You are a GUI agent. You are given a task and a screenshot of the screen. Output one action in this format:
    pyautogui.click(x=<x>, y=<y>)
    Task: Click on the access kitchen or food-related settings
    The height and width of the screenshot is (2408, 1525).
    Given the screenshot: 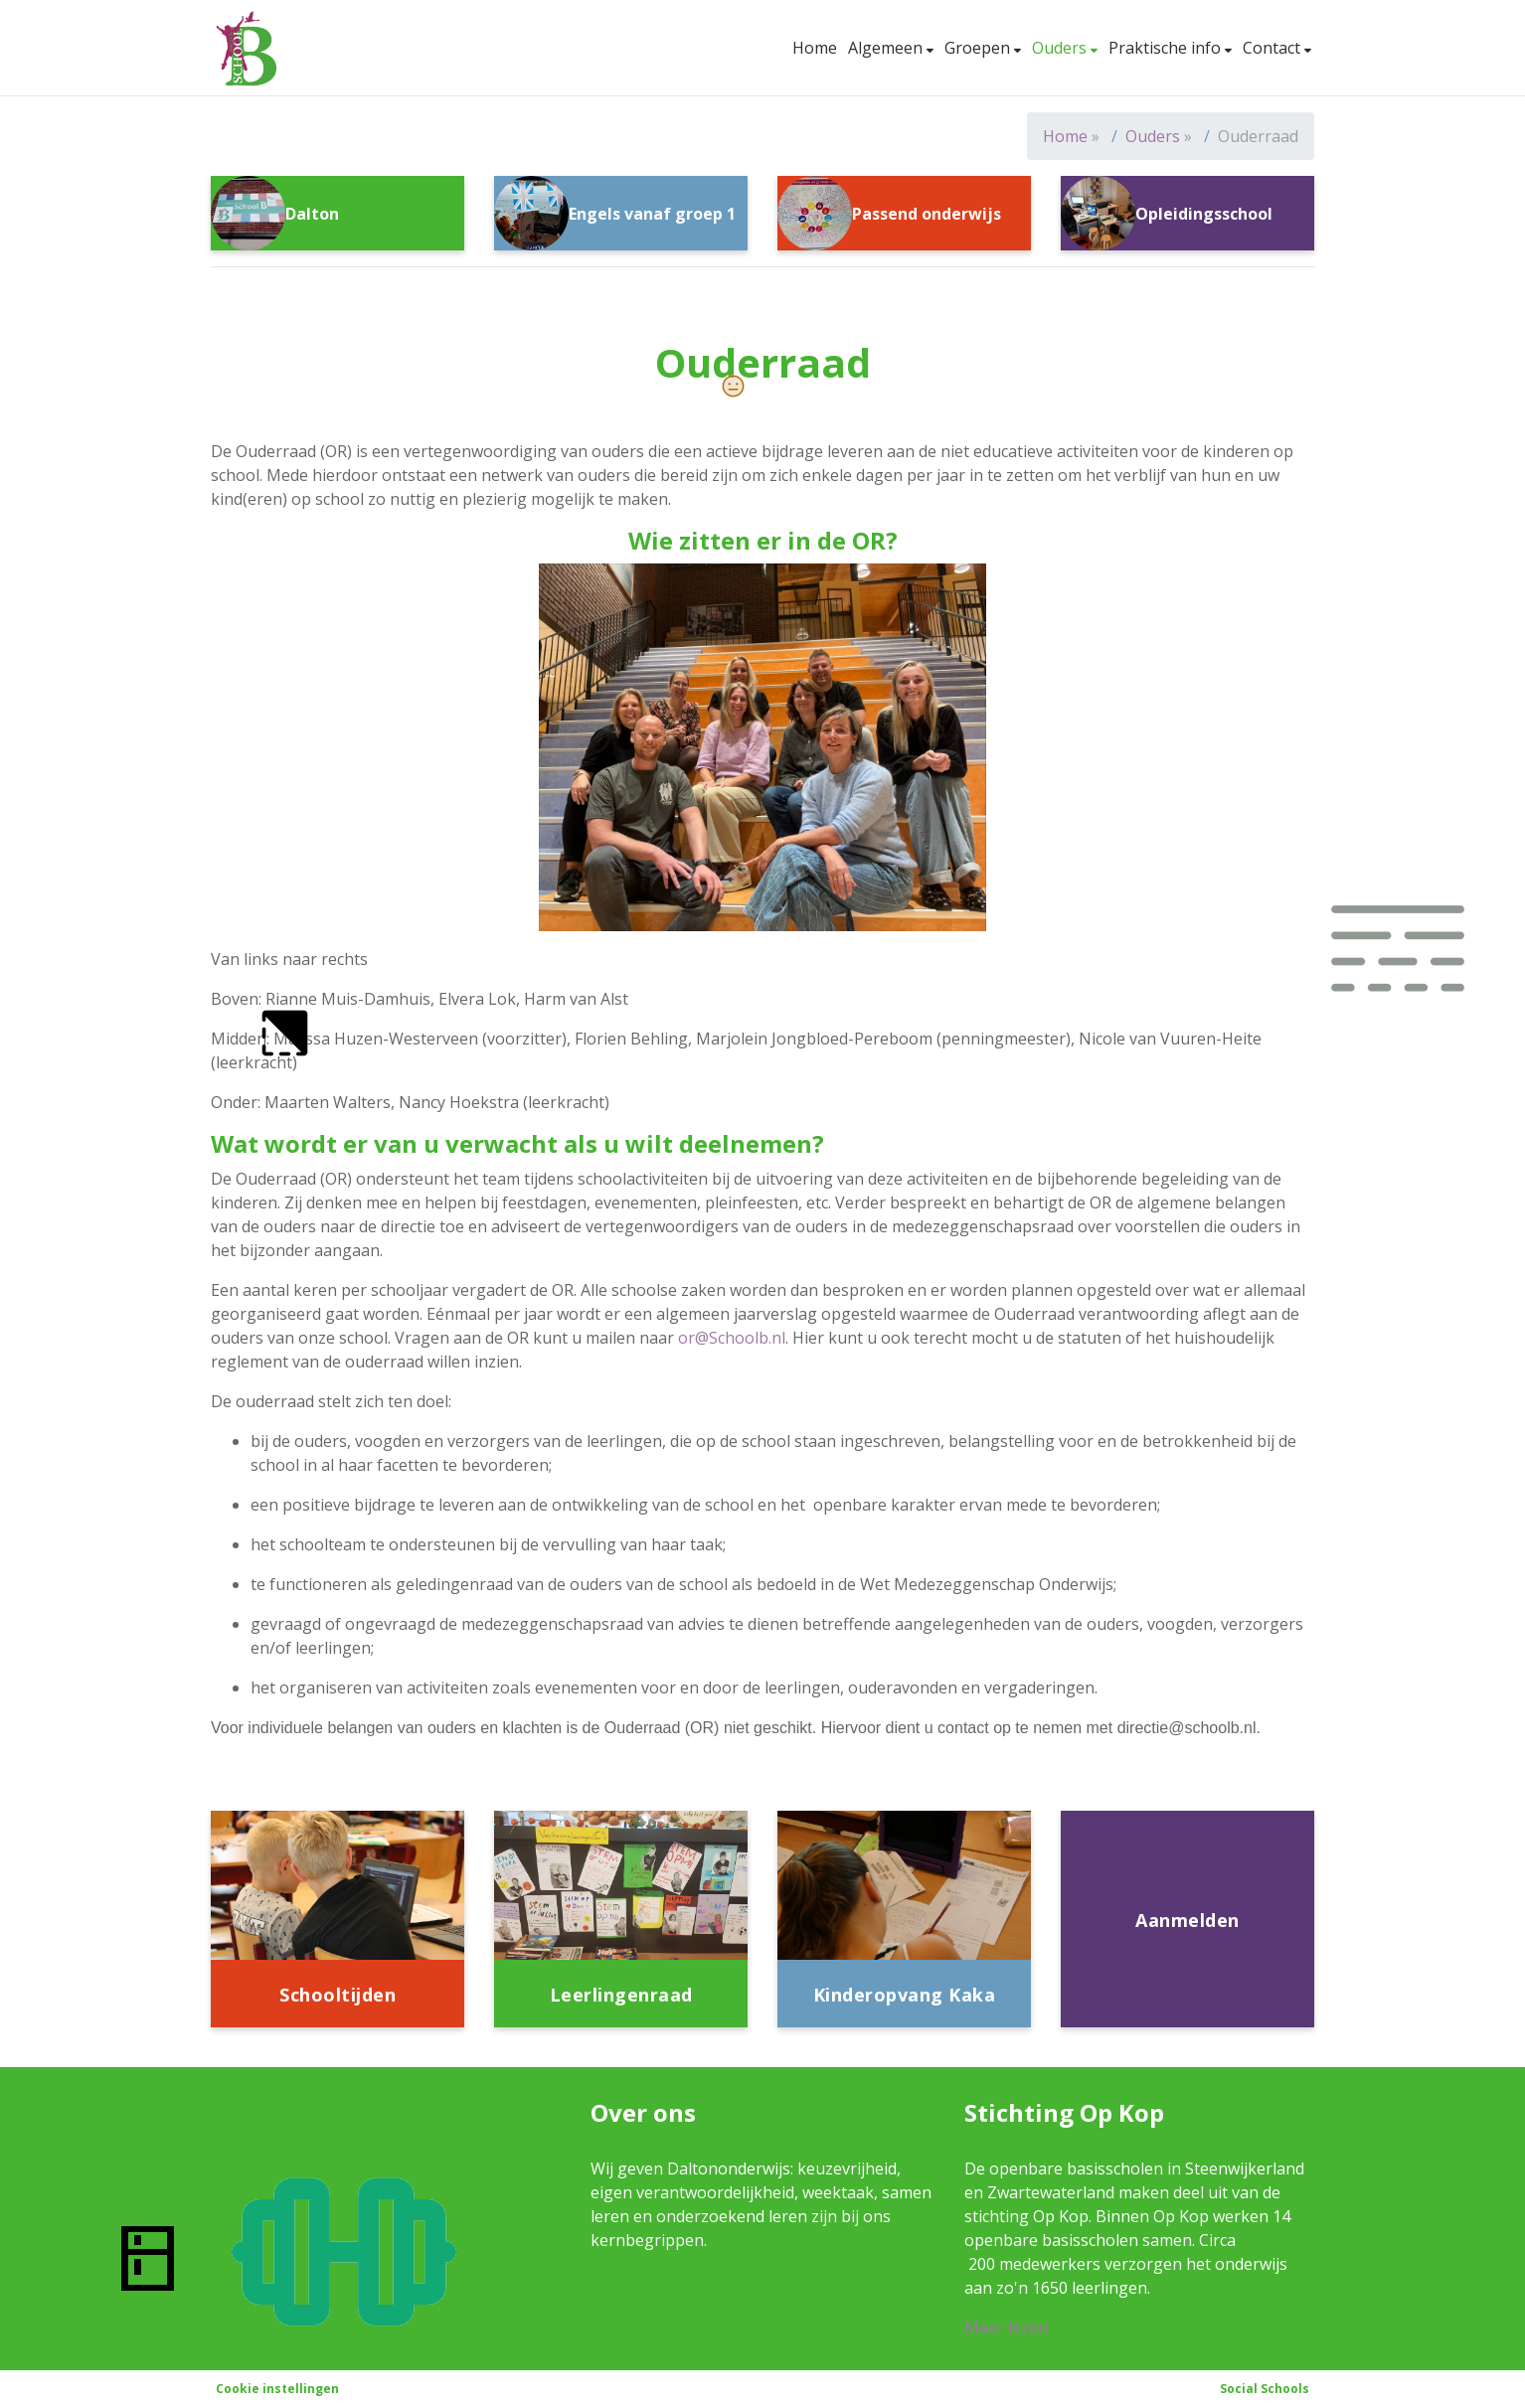 What is the action you would take?
    pyautogui.click(x=147, y=2258)
    